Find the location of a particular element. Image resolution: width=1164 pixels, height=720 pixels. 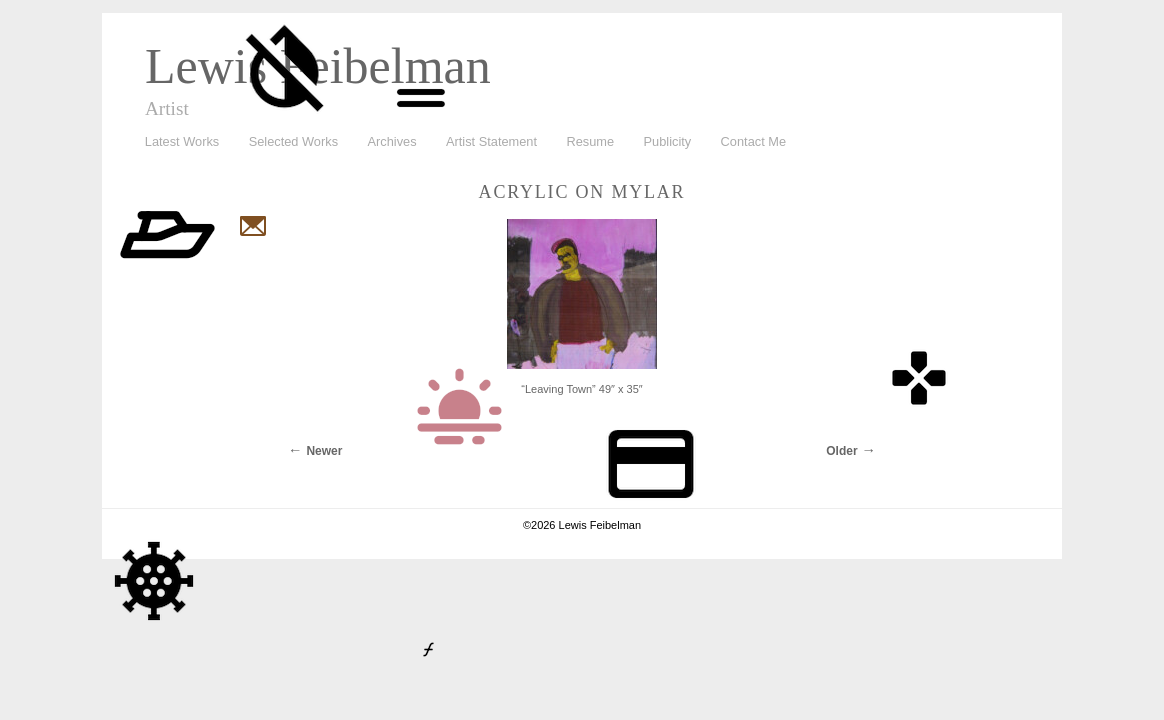

disable color inversion mode is located at coordinates (284, 66).